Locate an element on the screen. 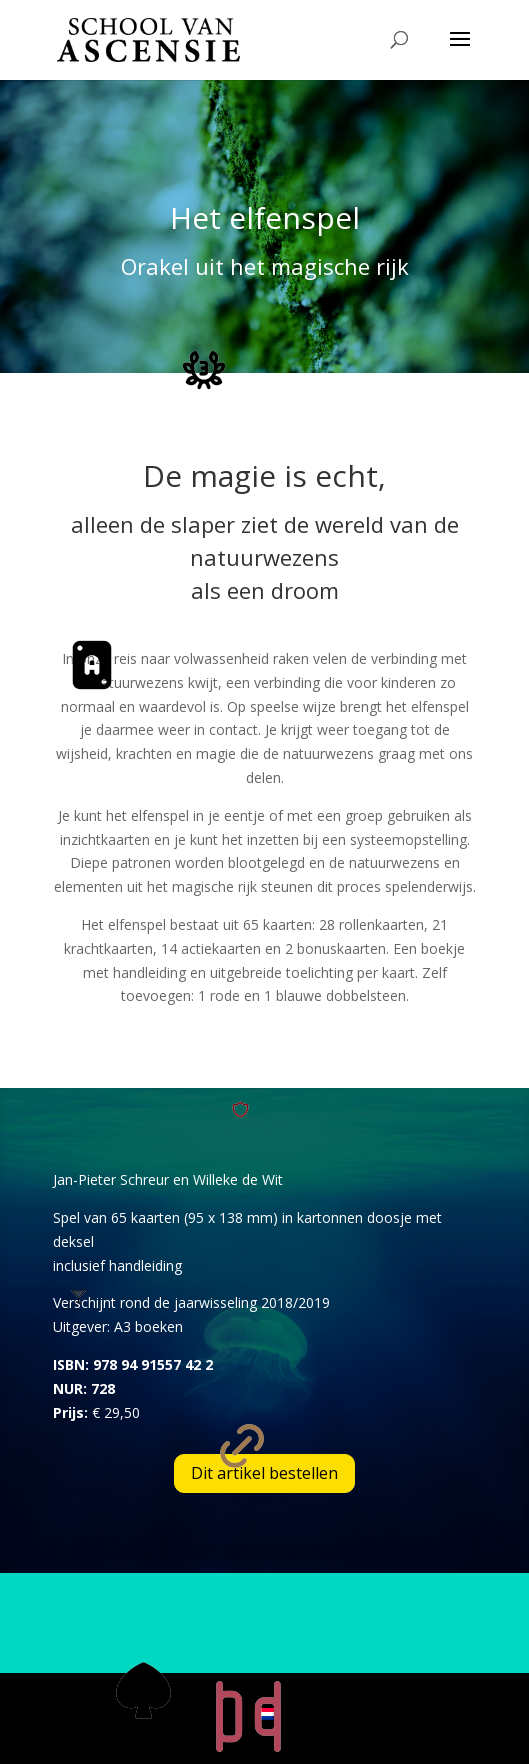 The height and width of the screenshot is (1764, 529). ace playing card in a card game app is located at coordinates (92, 665).